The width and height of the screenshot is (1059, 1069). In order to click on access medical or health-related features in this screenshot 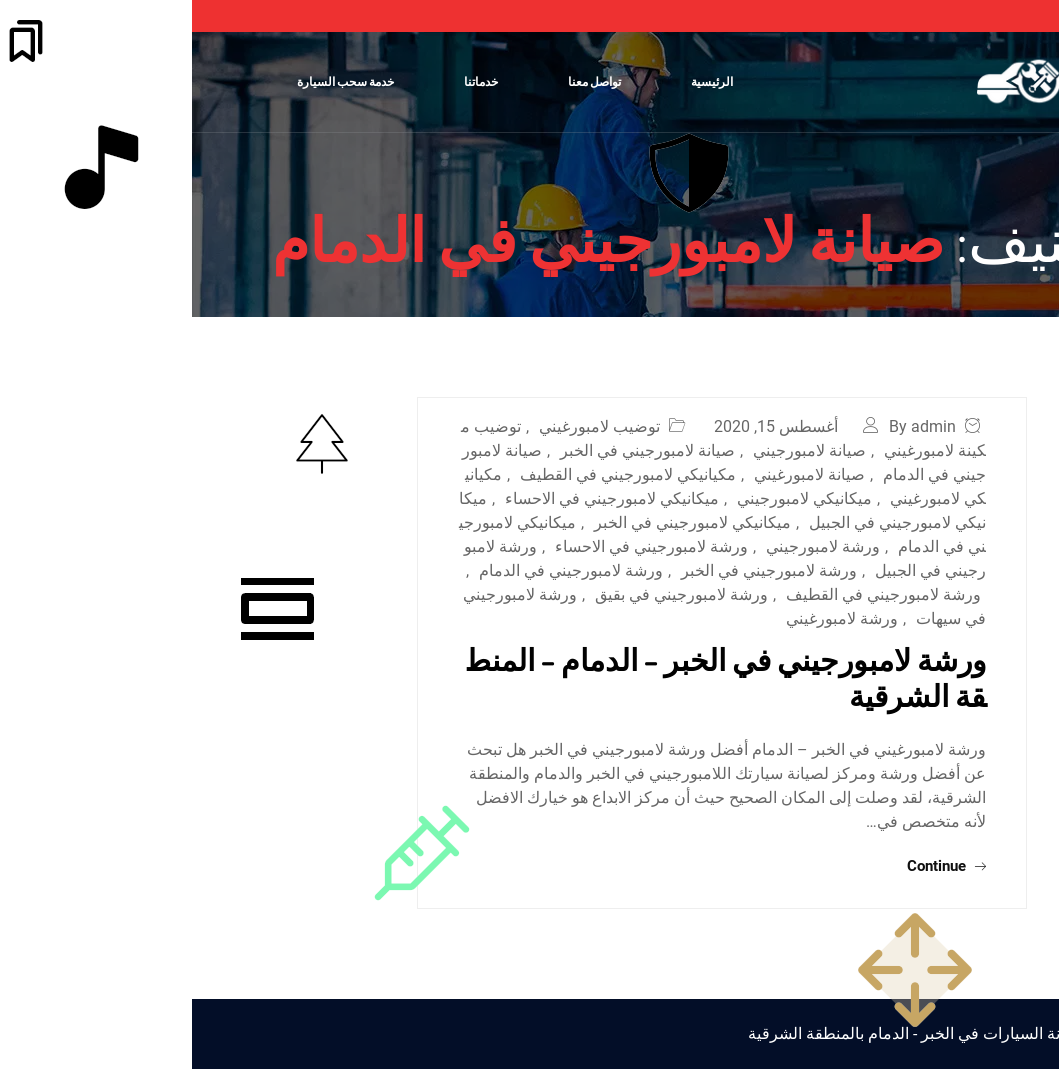, I will do `click(422, 853)`.